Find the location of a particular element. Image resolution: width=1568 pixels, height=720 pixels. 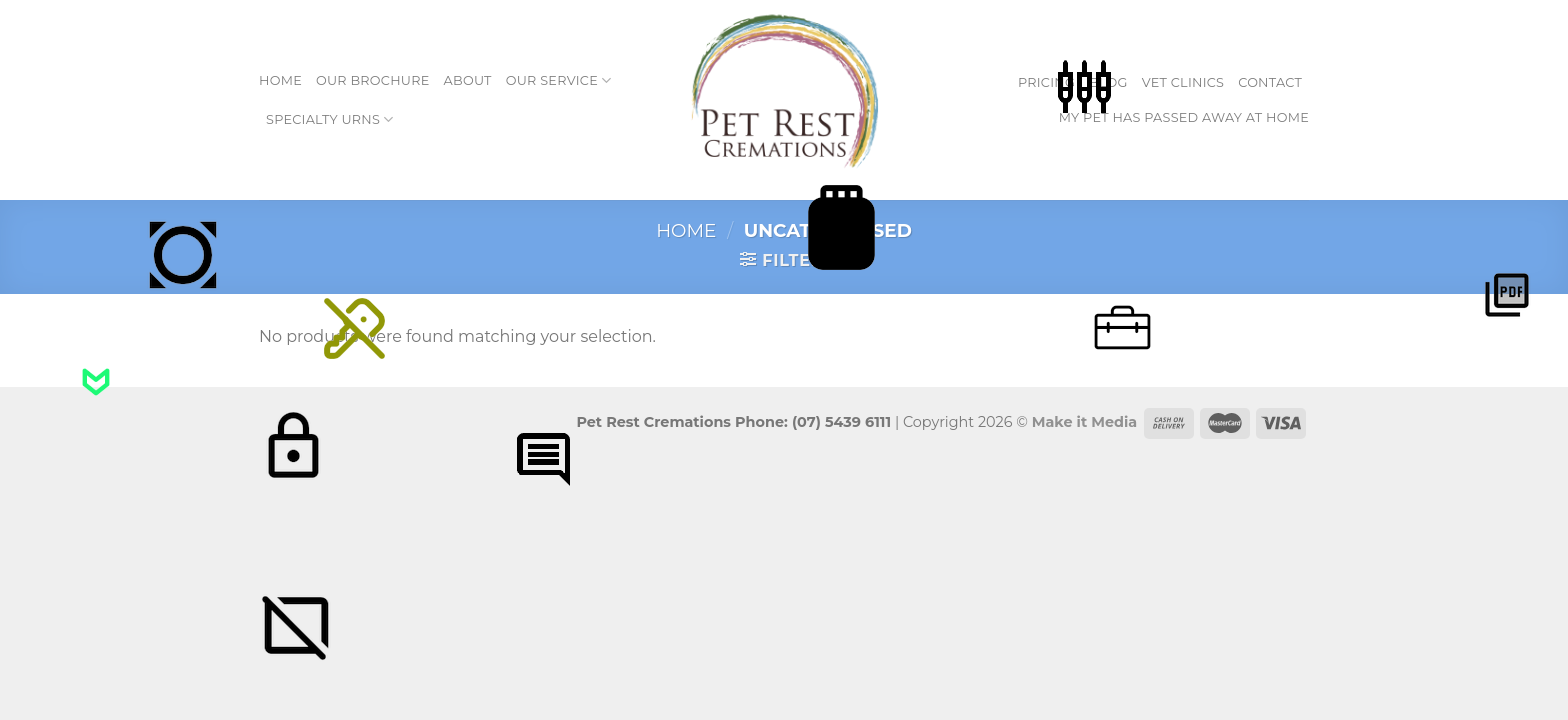

add a comment or note is located at coordinates (543, 459).